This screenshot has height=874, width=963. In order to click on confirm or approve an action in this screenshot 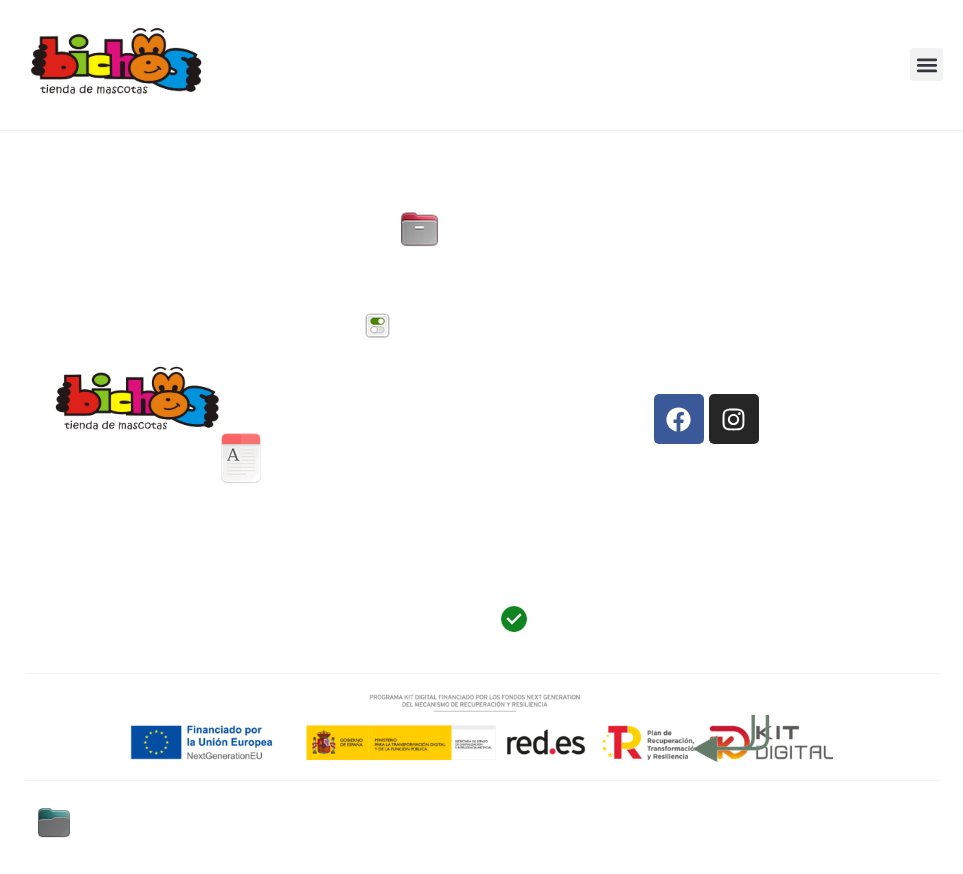, I will do `click(514, 619)`.